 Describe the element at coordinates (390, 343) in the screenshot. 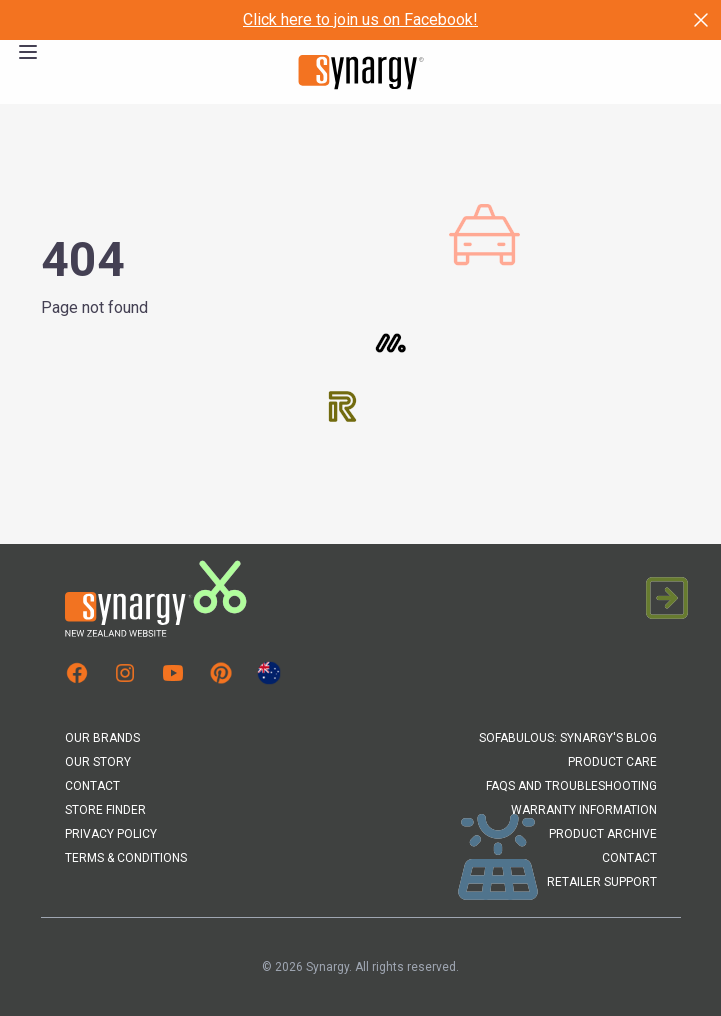

I see `open monday.com workspace` at that location.